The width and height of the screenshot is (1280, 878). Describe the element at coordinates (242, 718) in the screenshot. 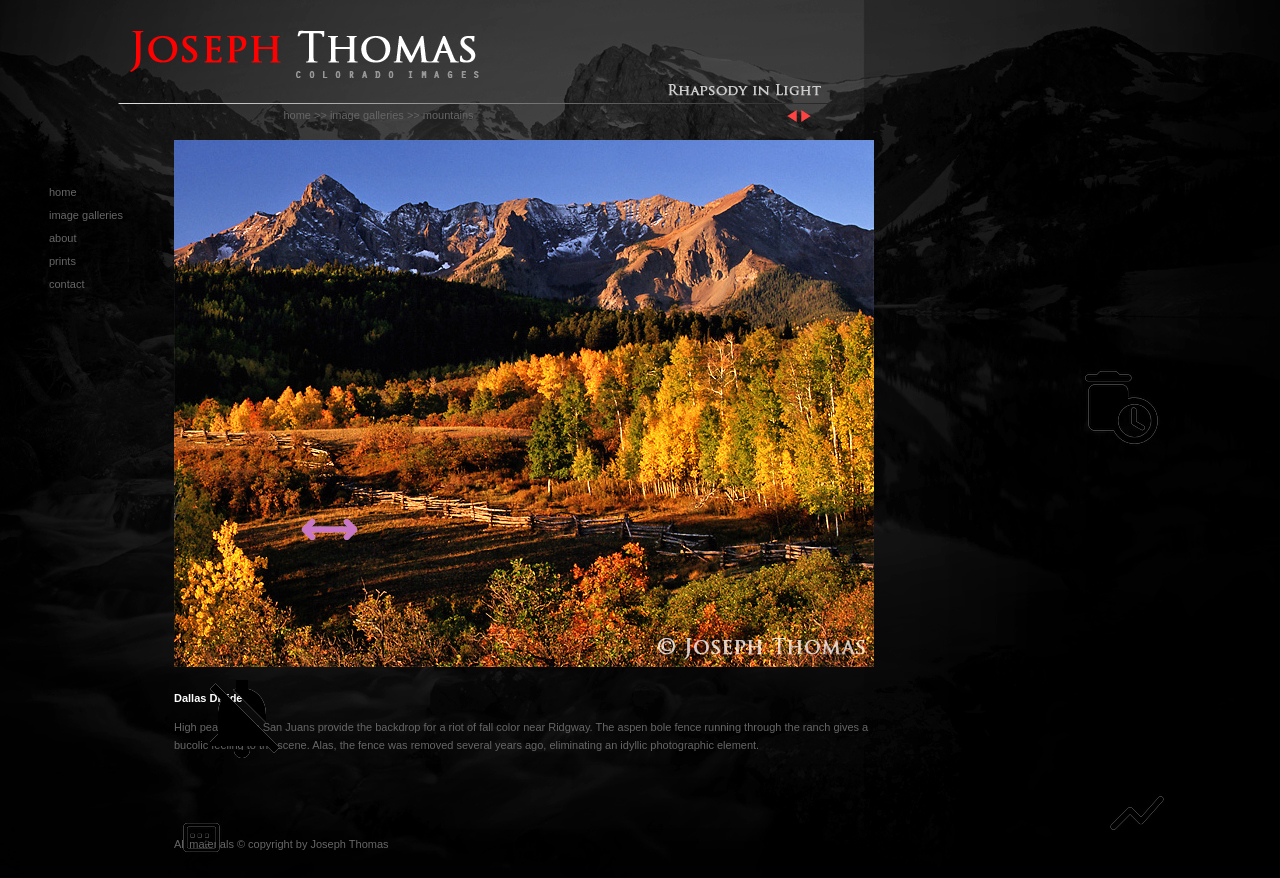

I see `mute or disable notifications` at that location.